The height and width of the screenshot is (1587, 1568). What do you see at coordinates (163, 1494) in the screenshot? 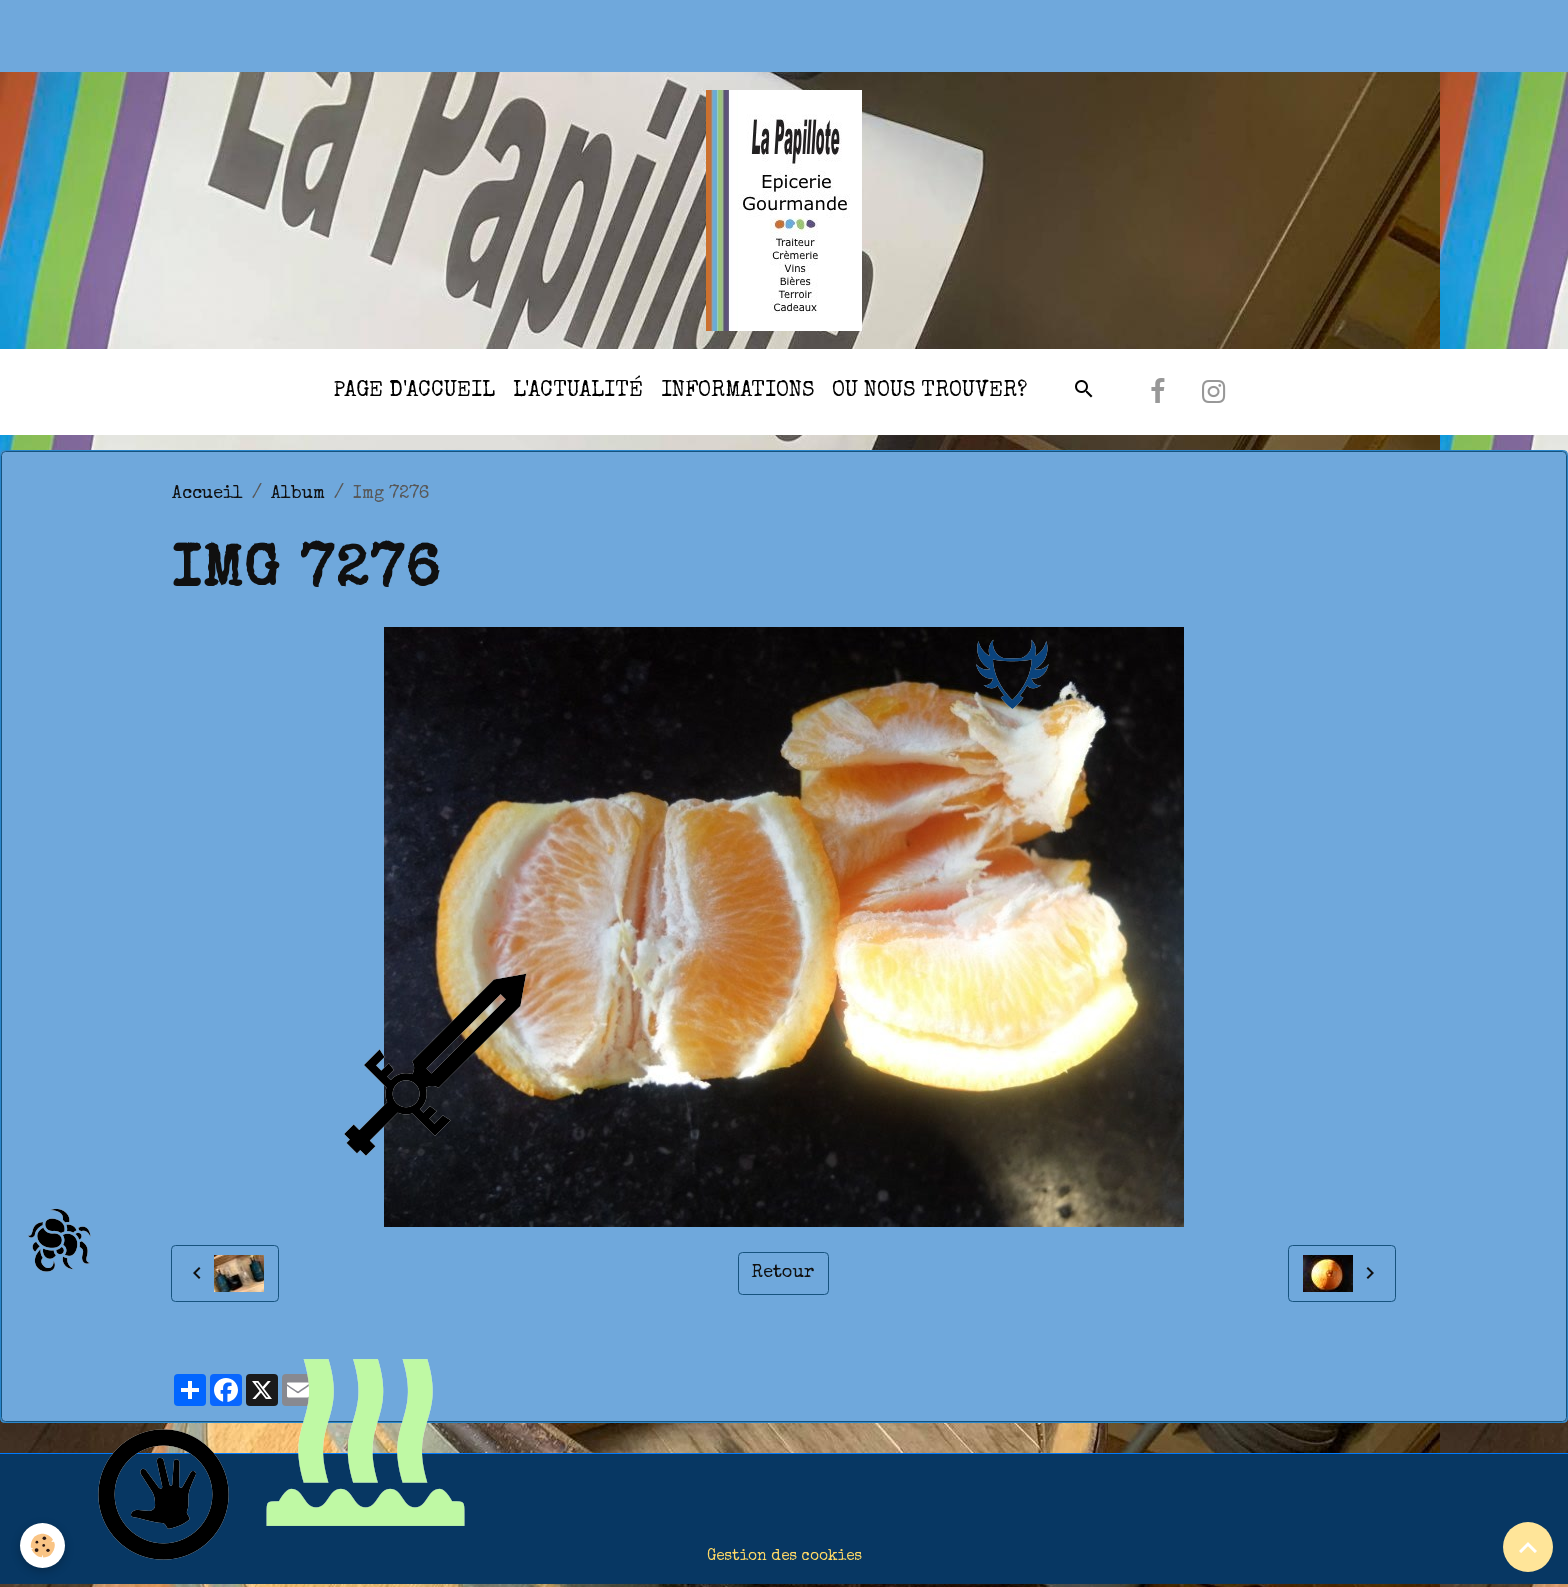
I see `indicates an interactive or usable item` at bounding box center [163, 1494].